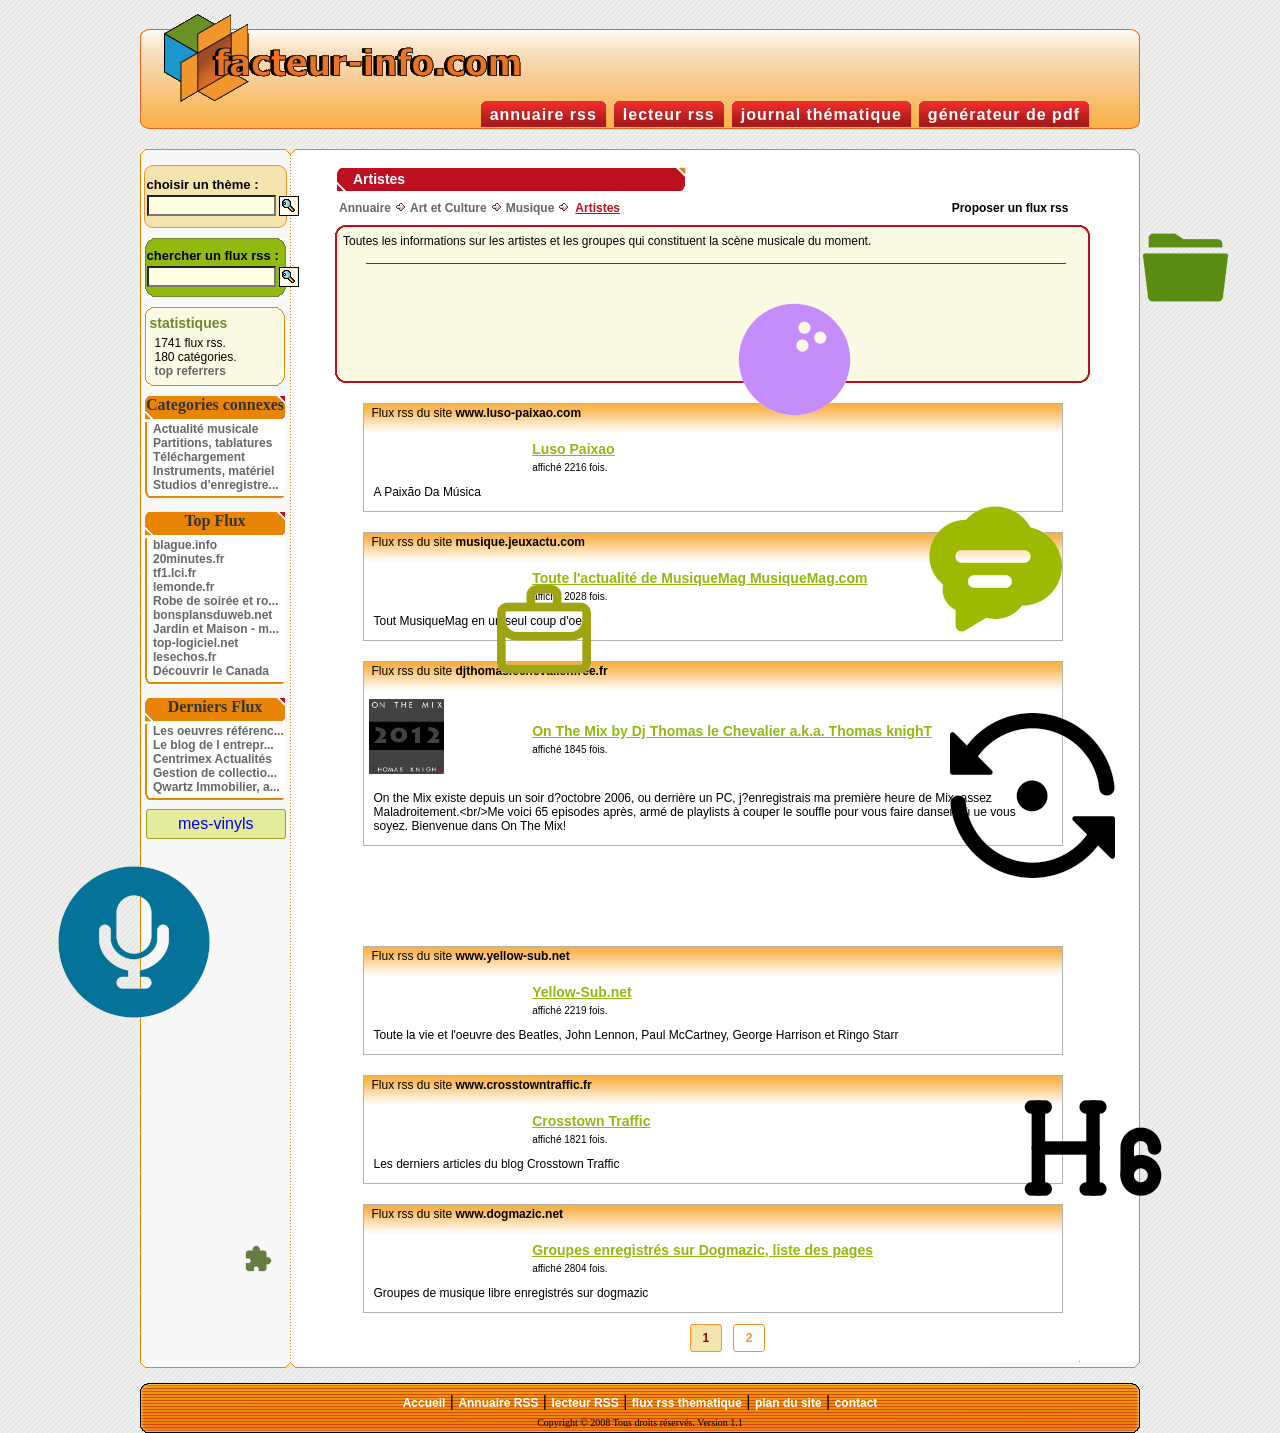 The width and height of the screenshot is (1280, 1433). I want to click on format text as heading level 6, so click(1093, 1148).